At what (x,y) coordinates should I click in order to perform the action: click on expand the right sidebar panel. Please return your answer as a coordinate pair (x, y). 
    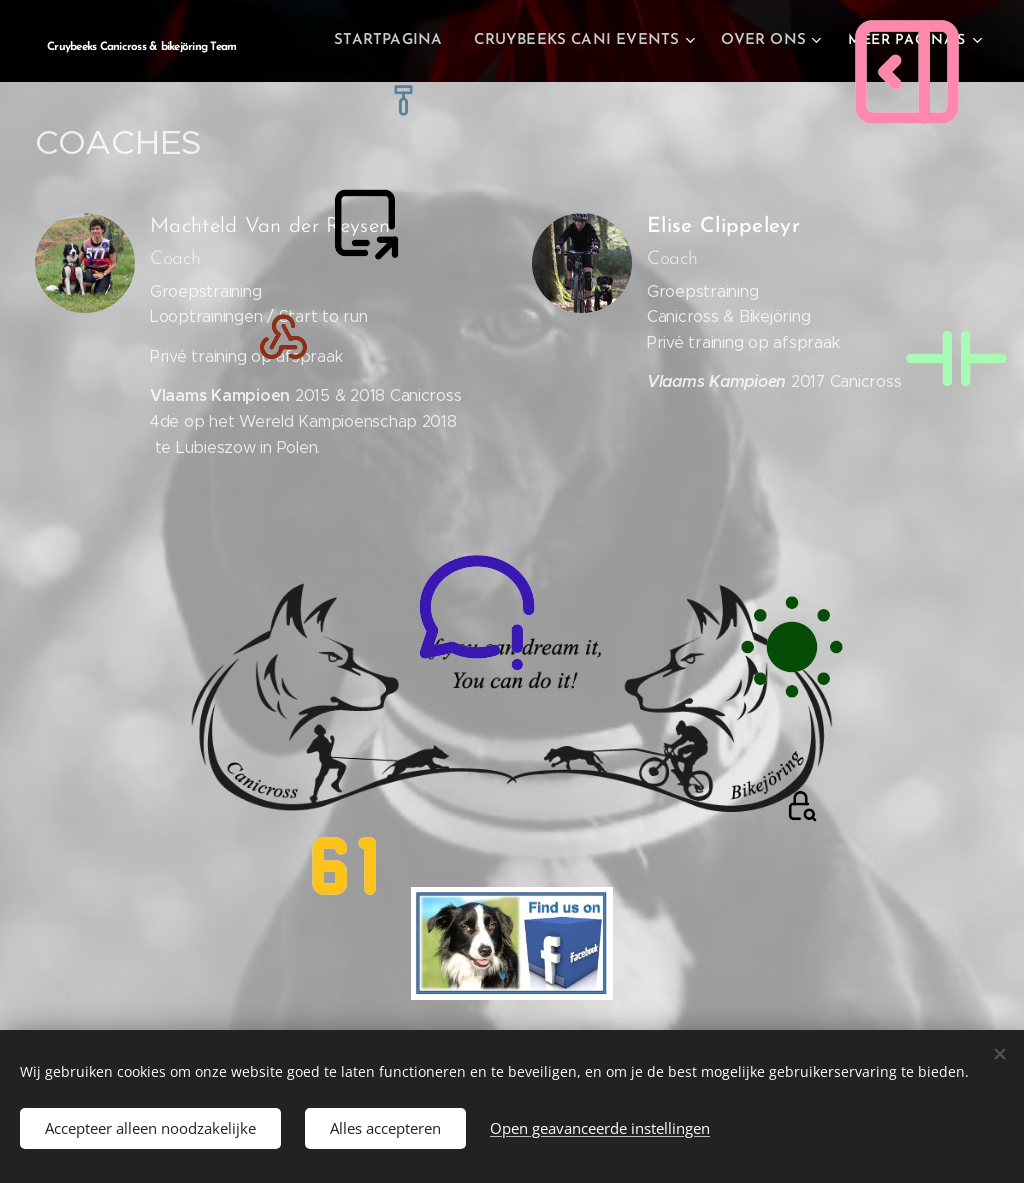
    Looking at the image, I should click on (907, 72).